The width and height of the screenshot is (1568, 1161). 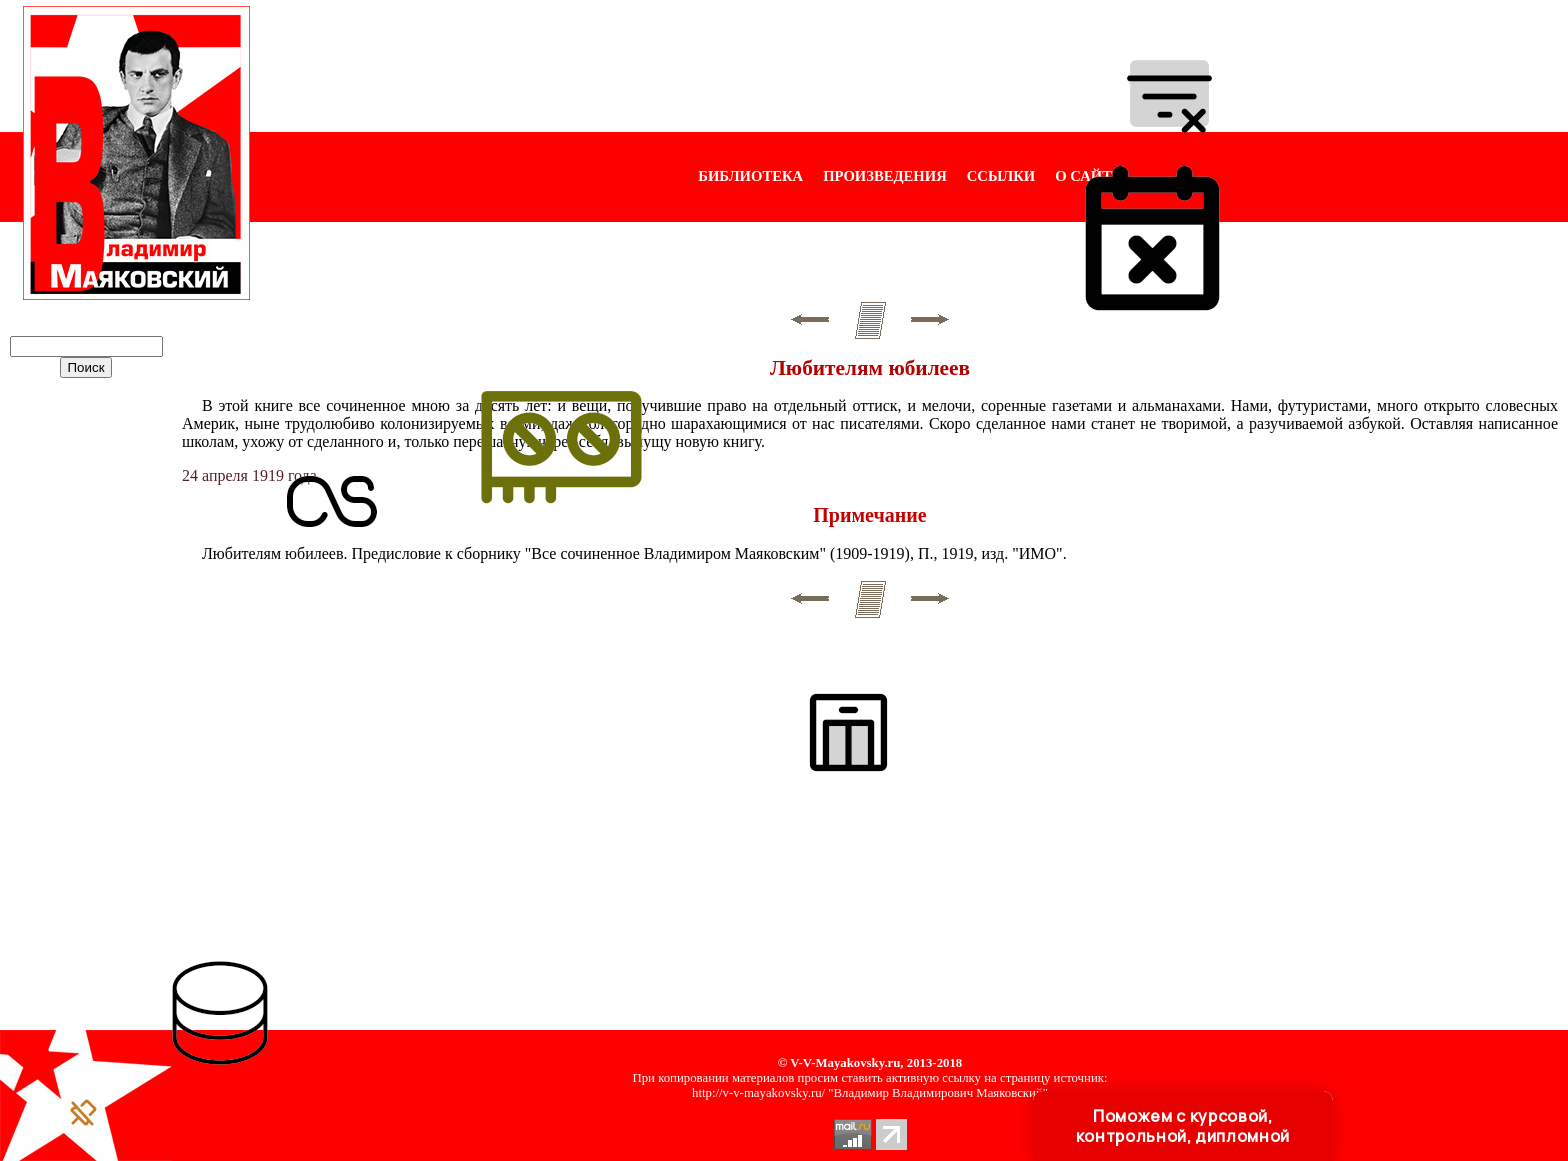 I want to click on clear all active filters, so click(x=1169, y=93).